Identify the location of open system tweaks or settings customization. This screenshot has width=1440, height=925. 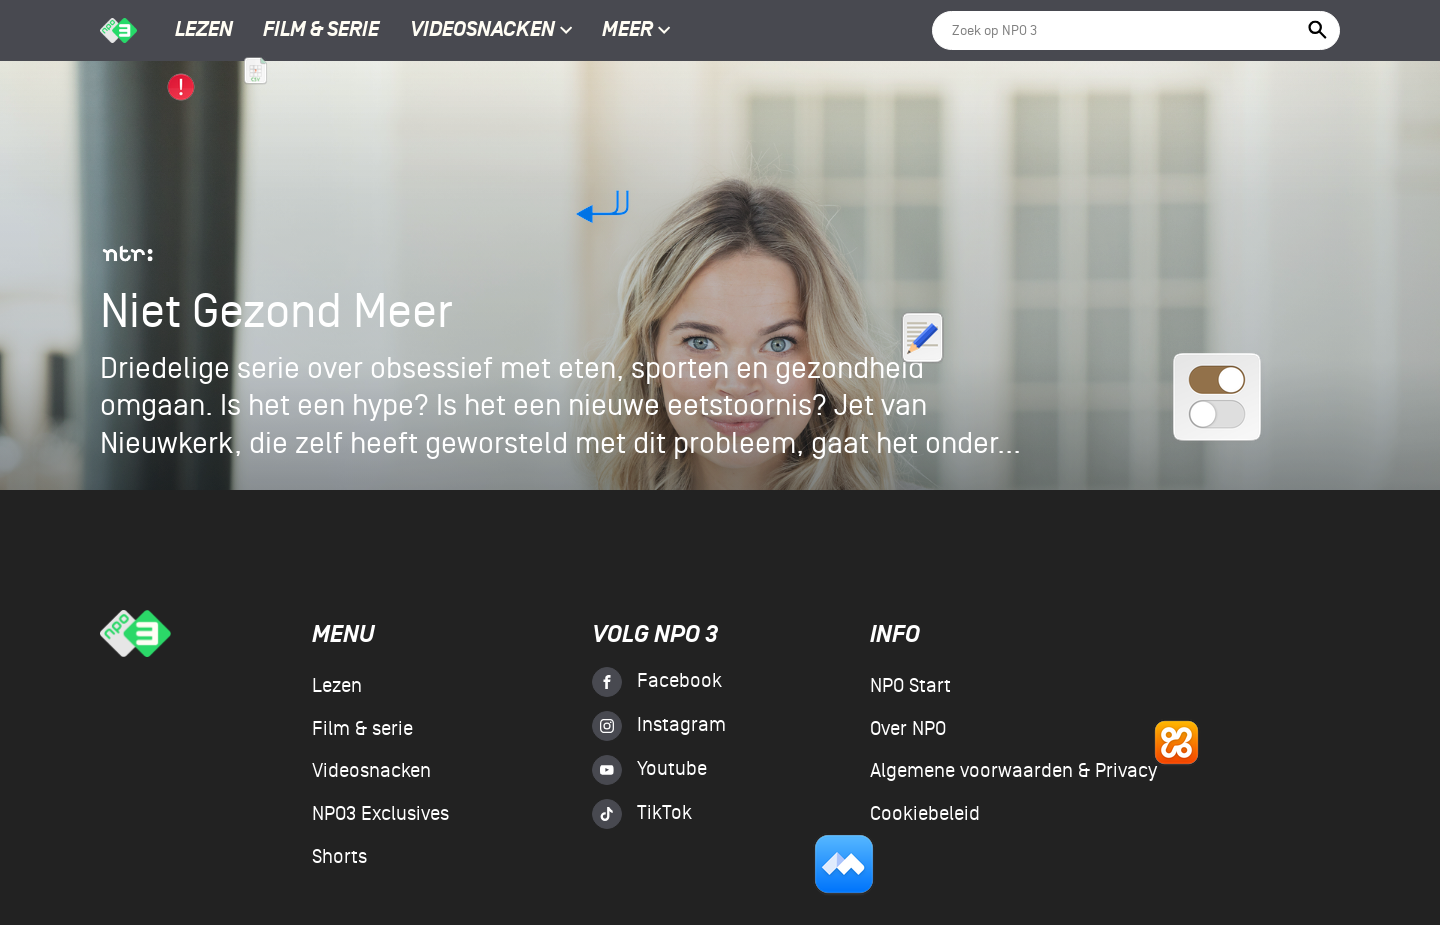
(1217, 397).